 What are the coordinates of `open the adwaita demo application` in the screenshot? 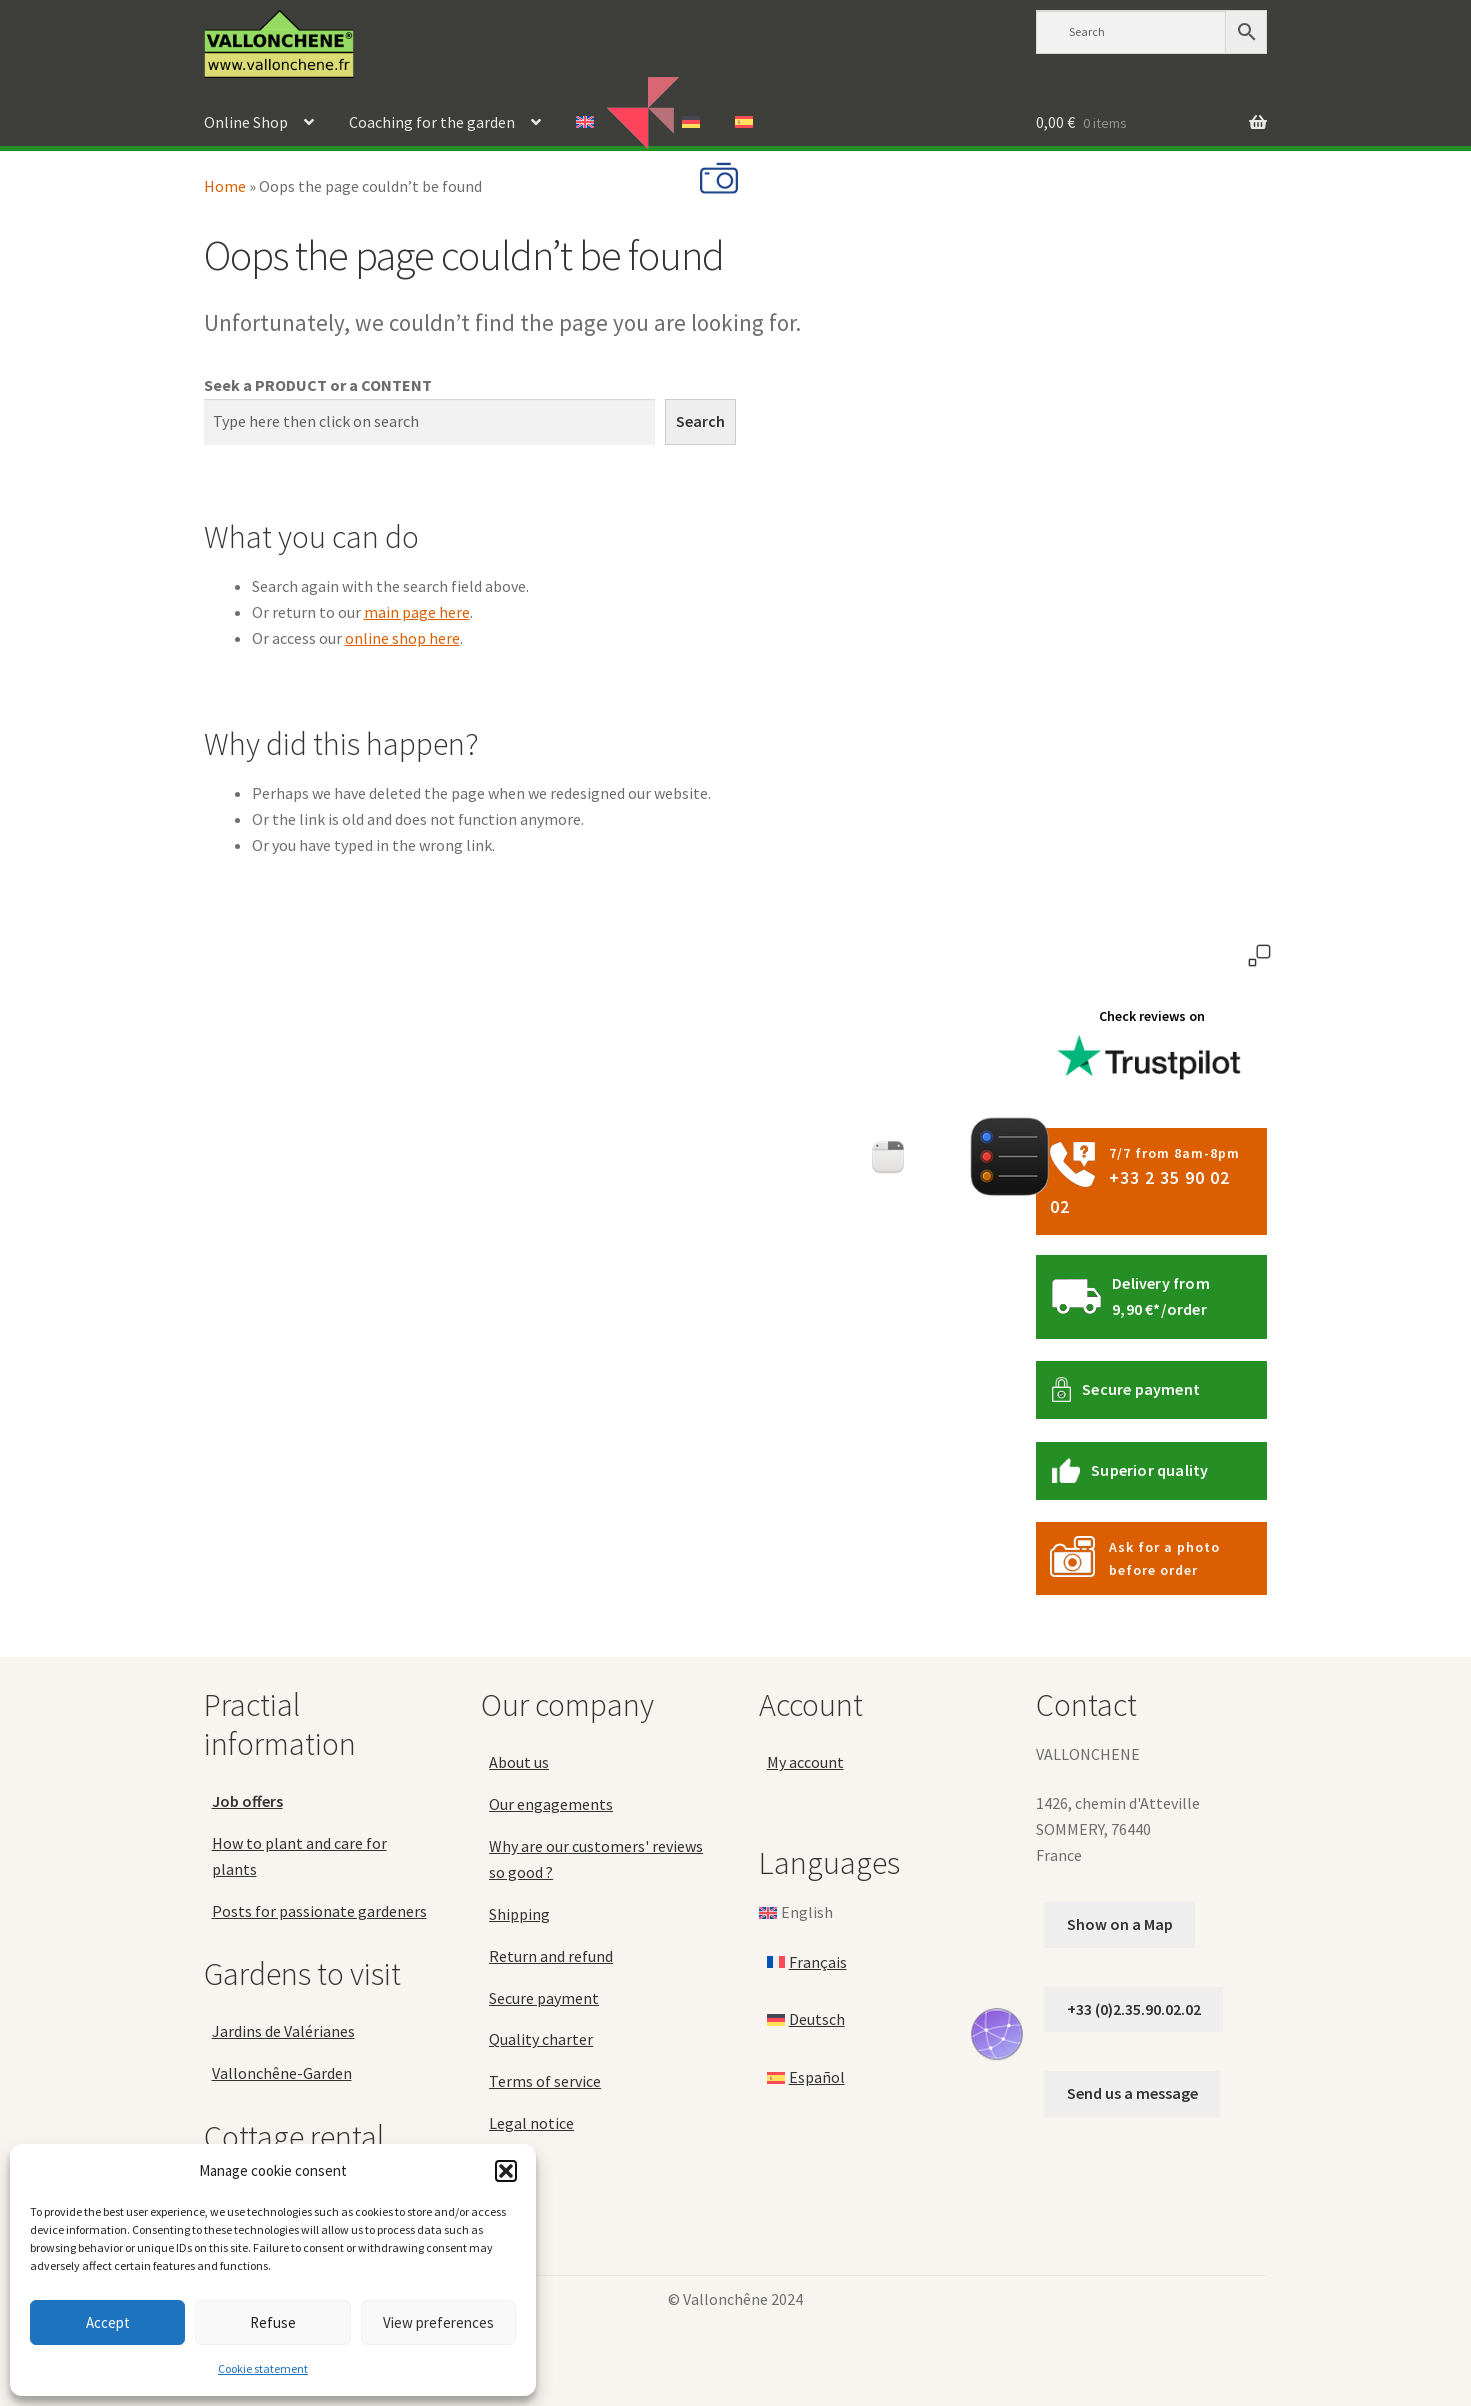 It's located at (643, 113).